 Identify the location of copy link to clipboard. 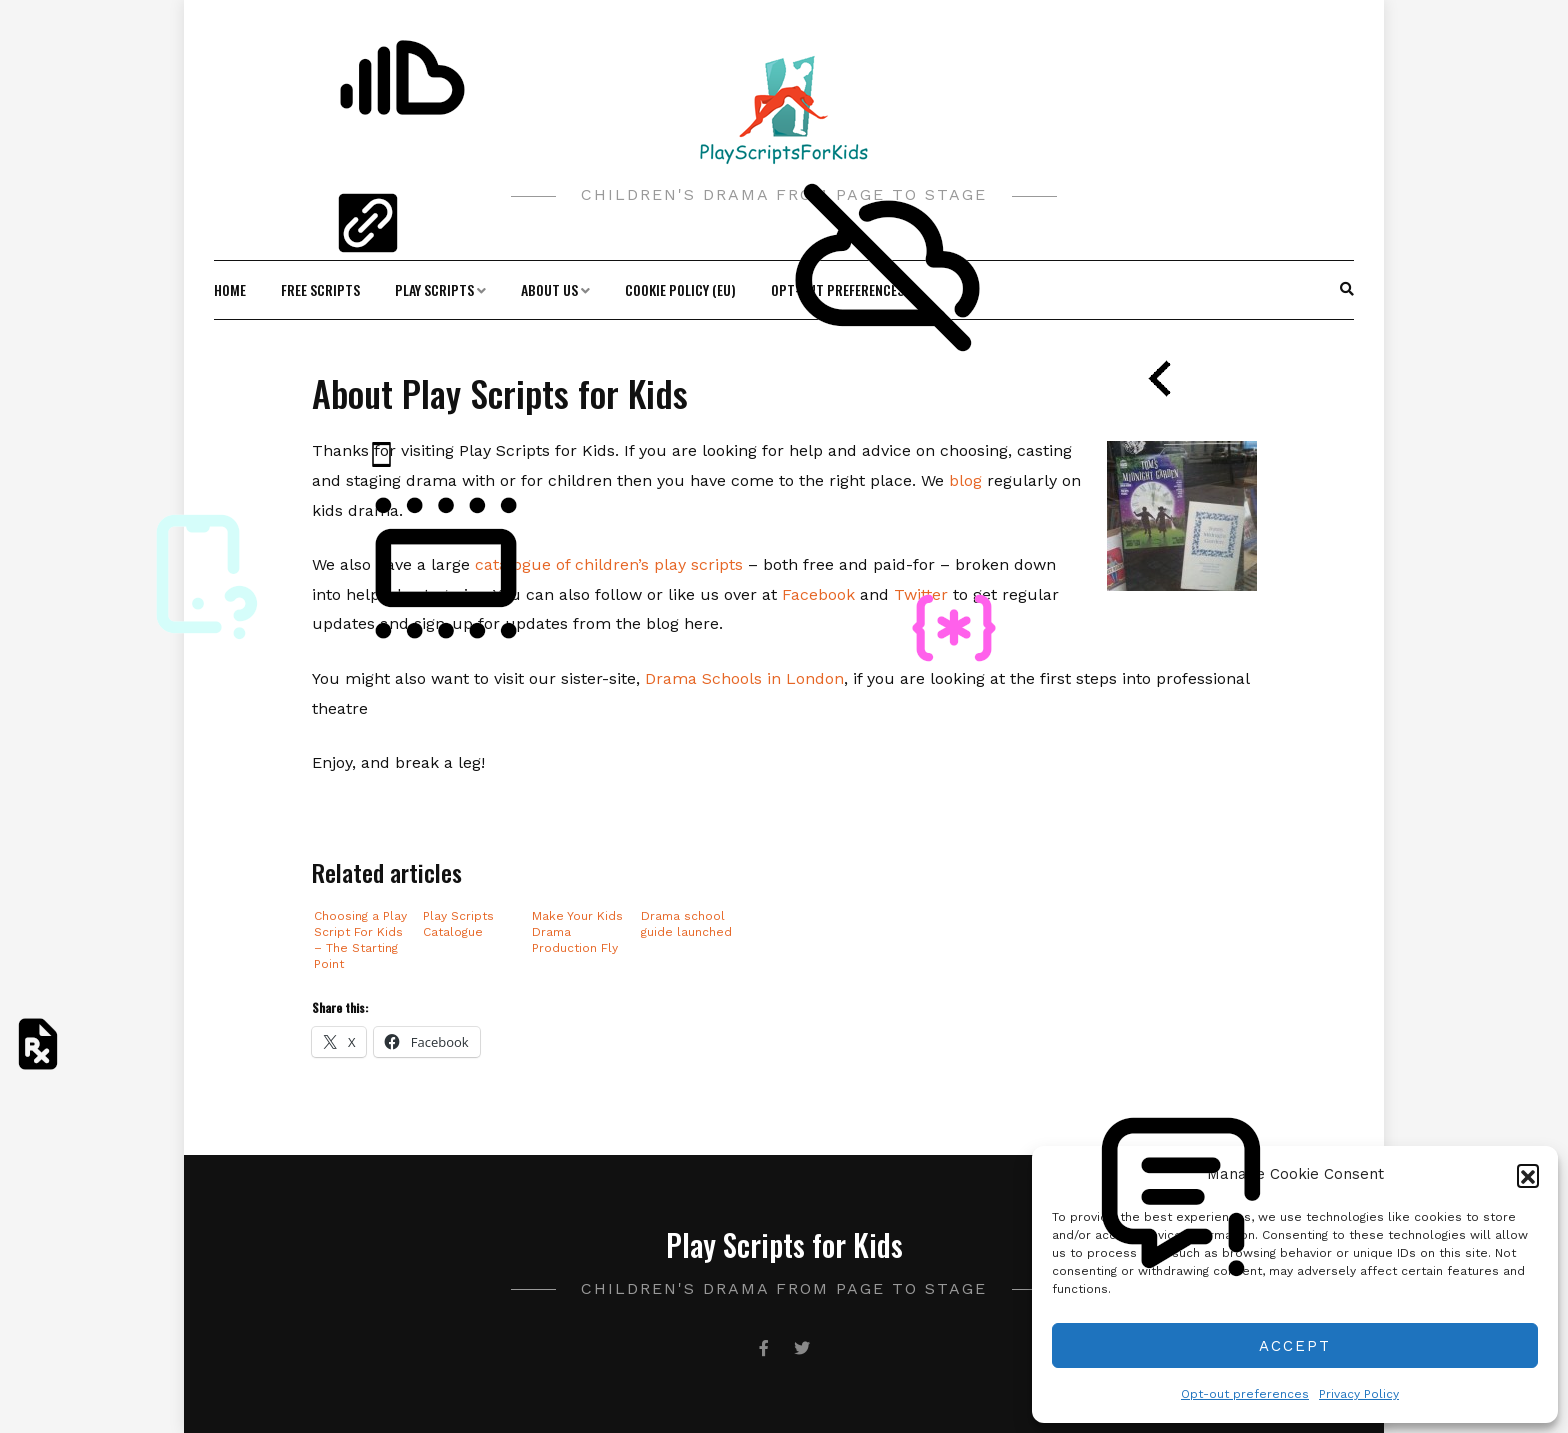
(368, 223).